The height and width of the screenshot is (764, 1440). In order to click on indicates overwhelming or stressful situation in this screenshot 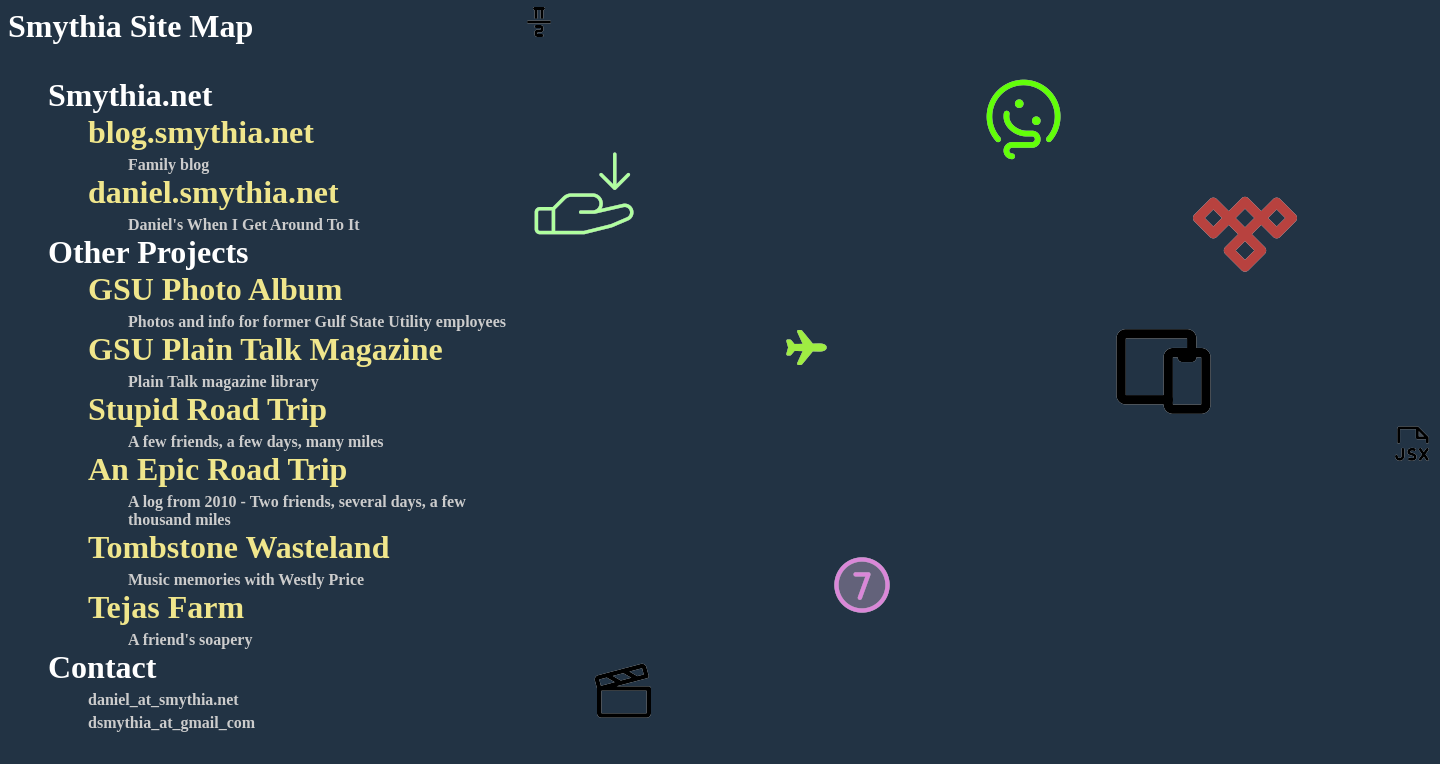, I will do `click(1023, 116)`.